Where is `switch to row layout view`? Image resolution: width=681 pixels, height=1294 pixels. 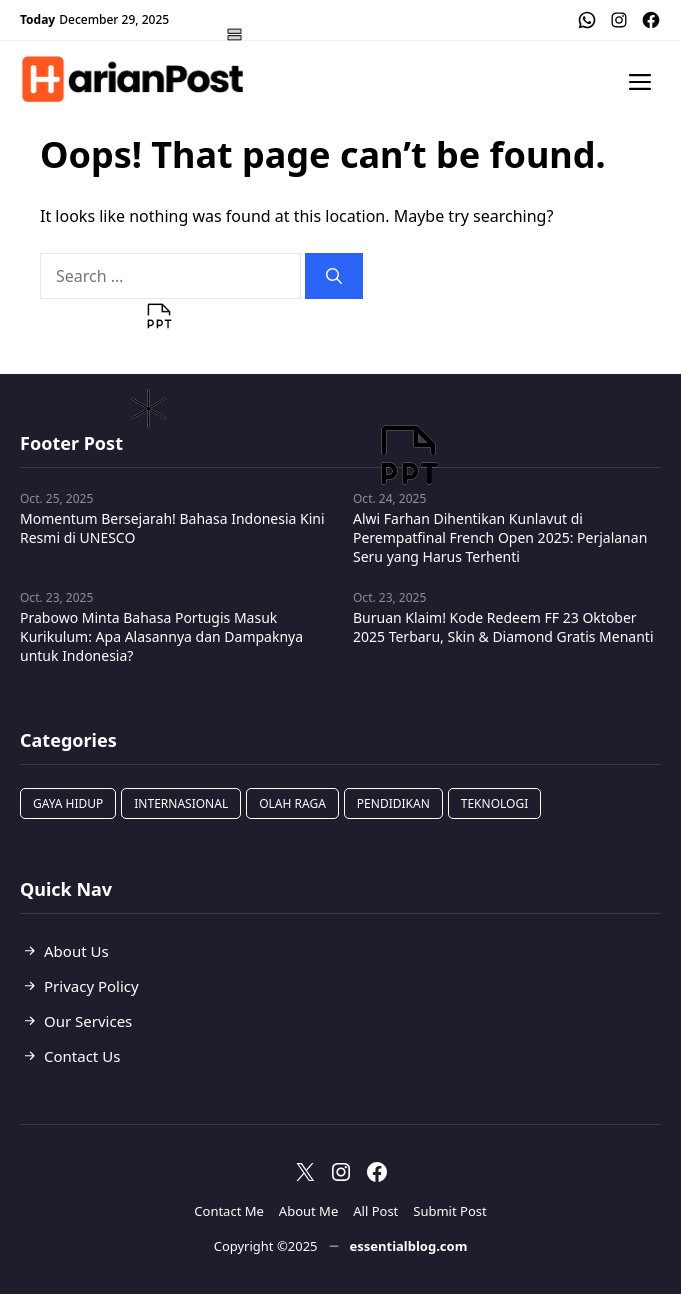
switch to row layout view is located at coordinates (234, 34).